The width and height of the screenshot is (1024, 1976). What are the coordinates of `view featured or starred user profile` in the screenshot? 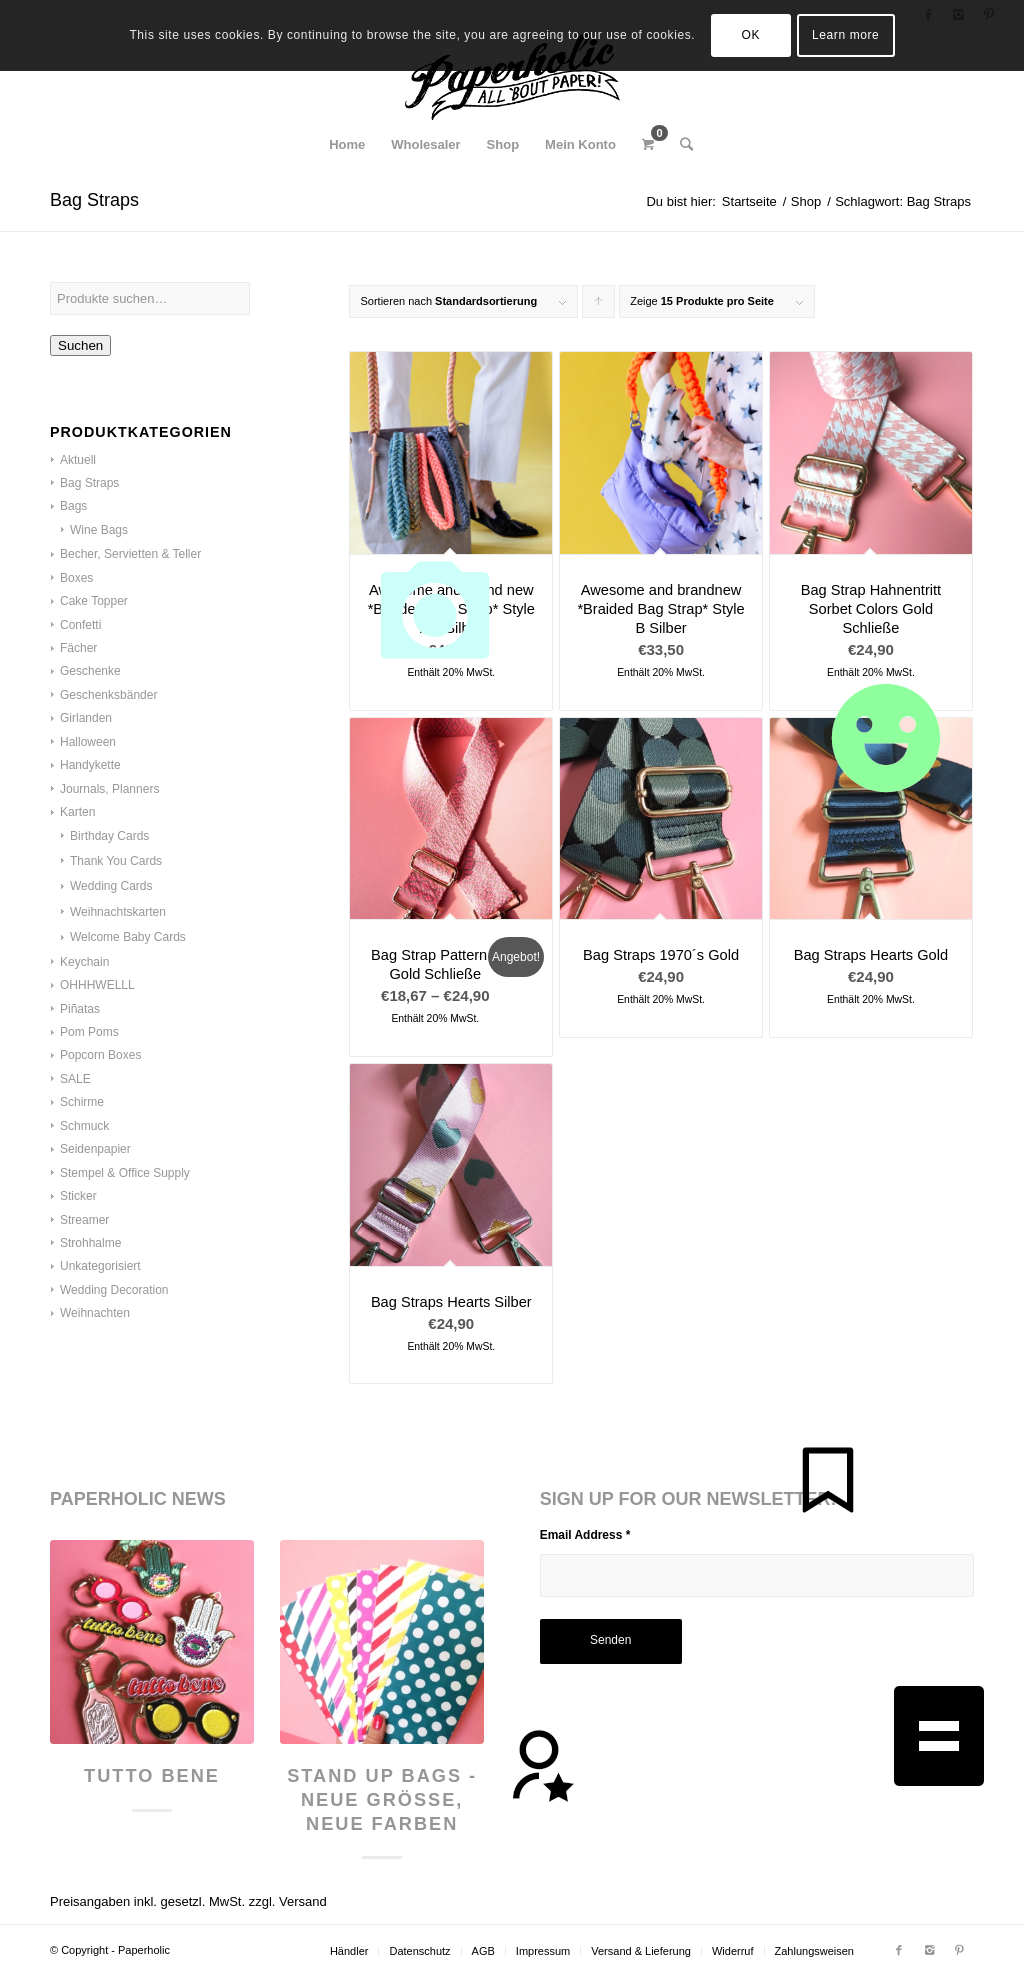 It's located at (539, 1766).